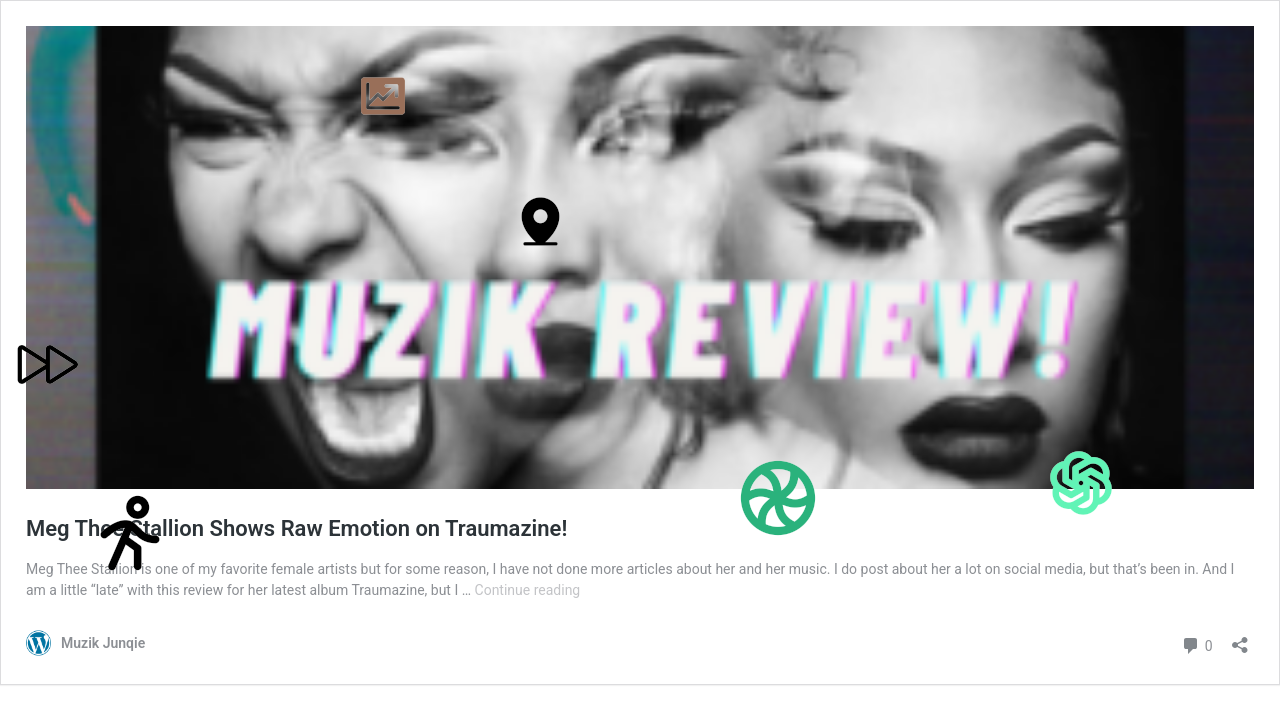  What do you see at coordinates (540, 221) in the screenshot?
I see `view location on map` at bounding box center [540, 221].